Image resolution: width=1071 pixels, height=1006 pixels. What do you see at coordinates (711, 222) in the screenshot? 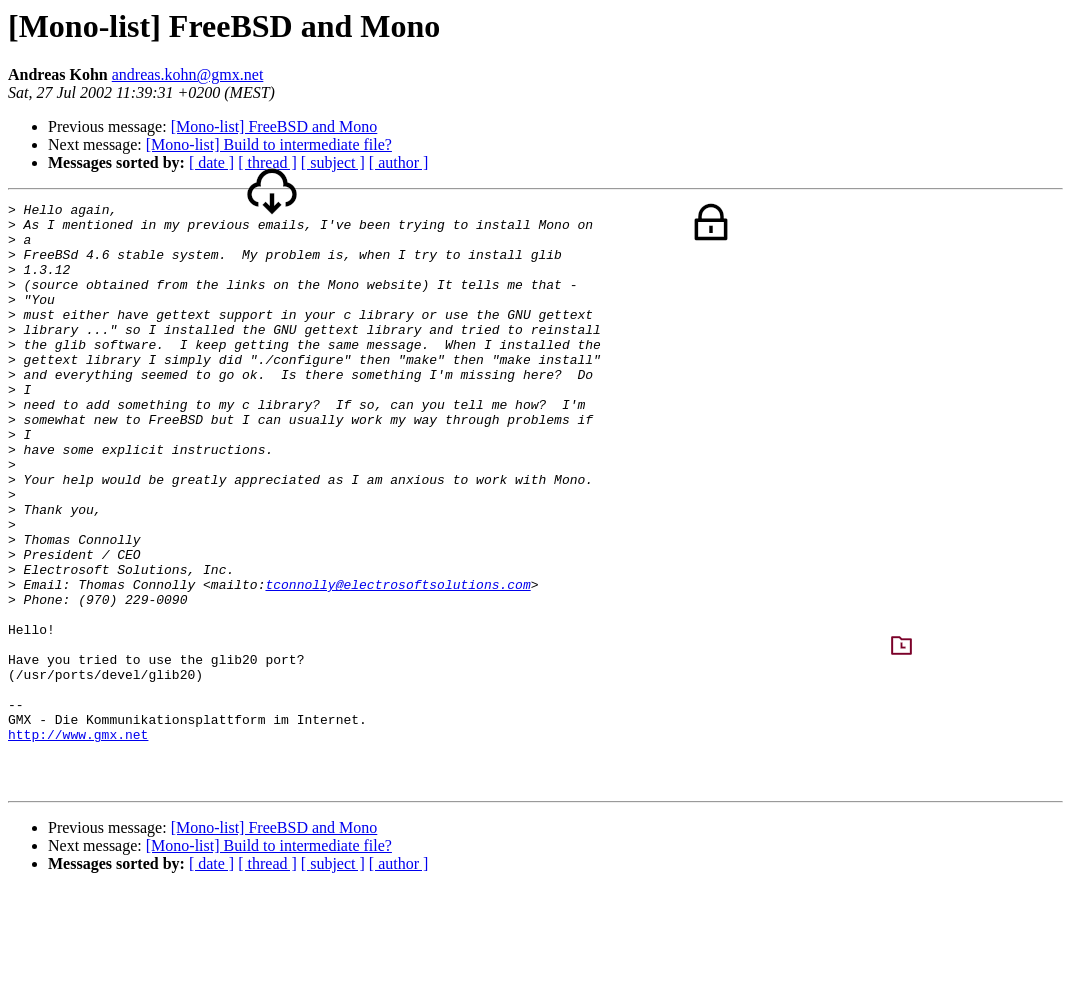
I see `lock or secure this item` at bounding box center [711, 222].